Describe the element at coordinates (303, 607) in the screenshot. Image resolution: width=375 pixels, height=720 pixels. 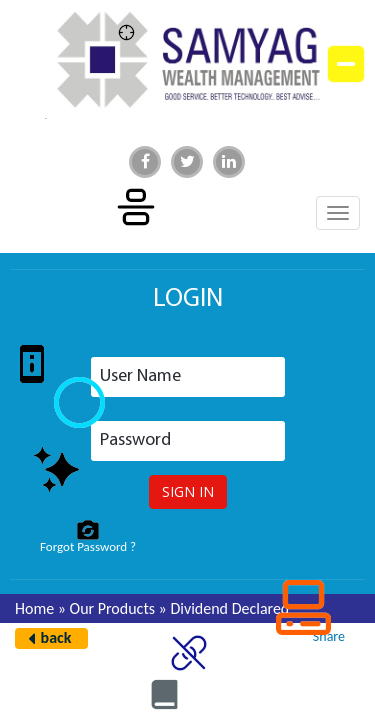
I see `launch a github codespace` at that location.